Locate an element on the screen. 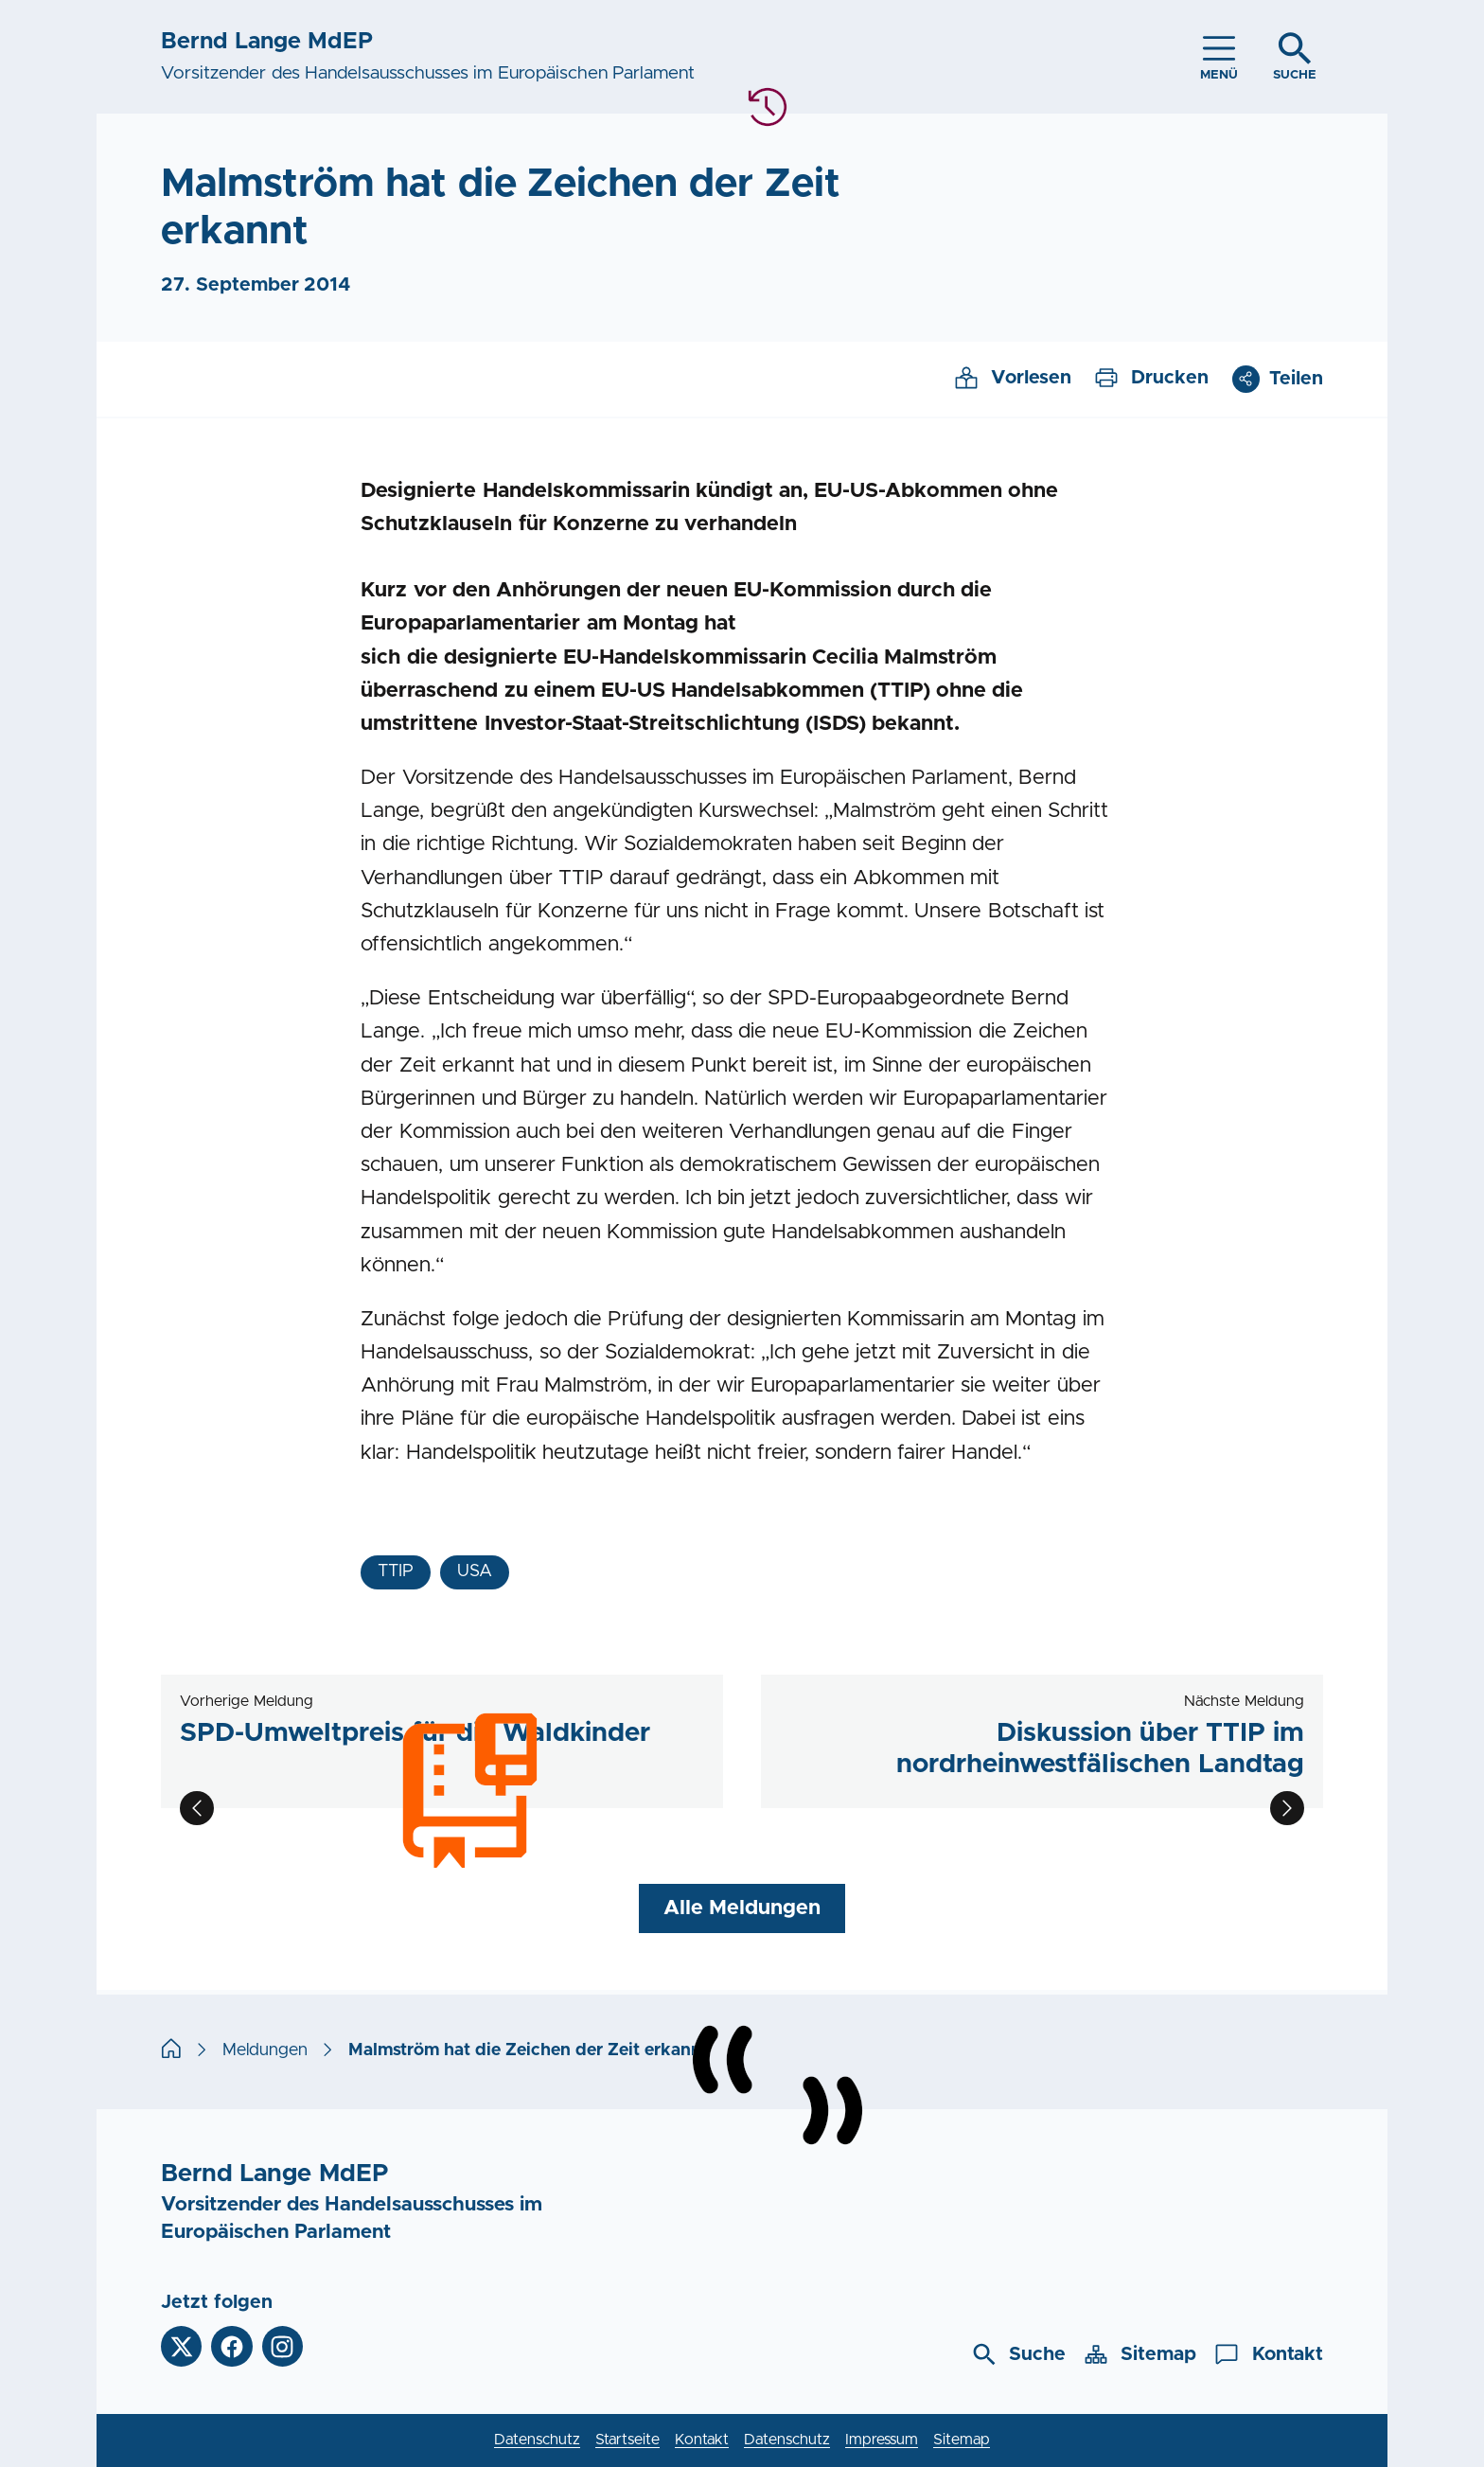  view testimonials or customer quotes is located at coordinates (777, 2085).